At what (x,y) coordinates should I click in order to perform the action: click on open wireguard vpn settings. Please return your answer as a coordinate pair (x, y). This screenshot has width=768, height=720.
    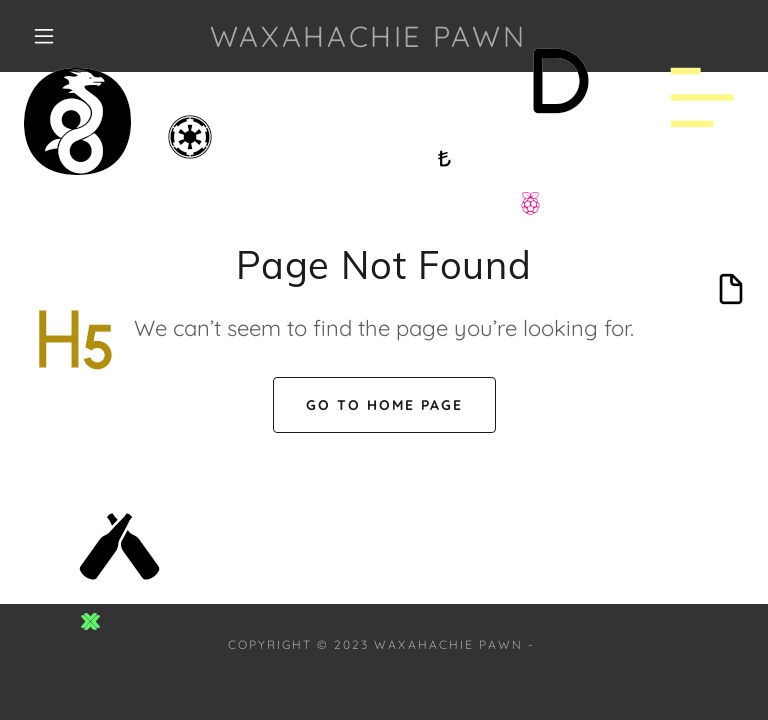
    Looking at the image, I should click on (77, 121).